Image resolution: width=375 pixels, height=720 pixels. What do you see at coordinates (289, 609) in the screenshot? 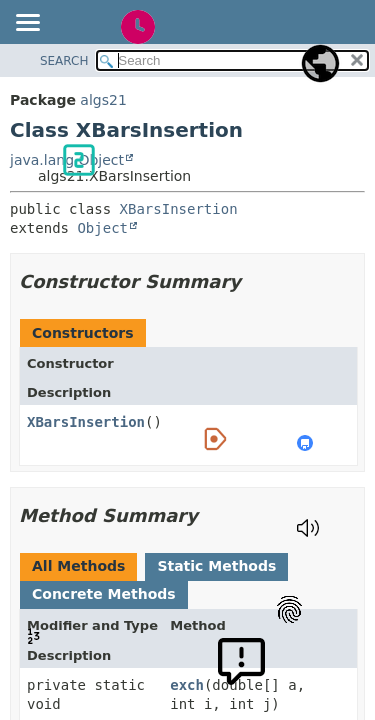
I see `authenticate with fingerprint` at bounding box center [289, 609].